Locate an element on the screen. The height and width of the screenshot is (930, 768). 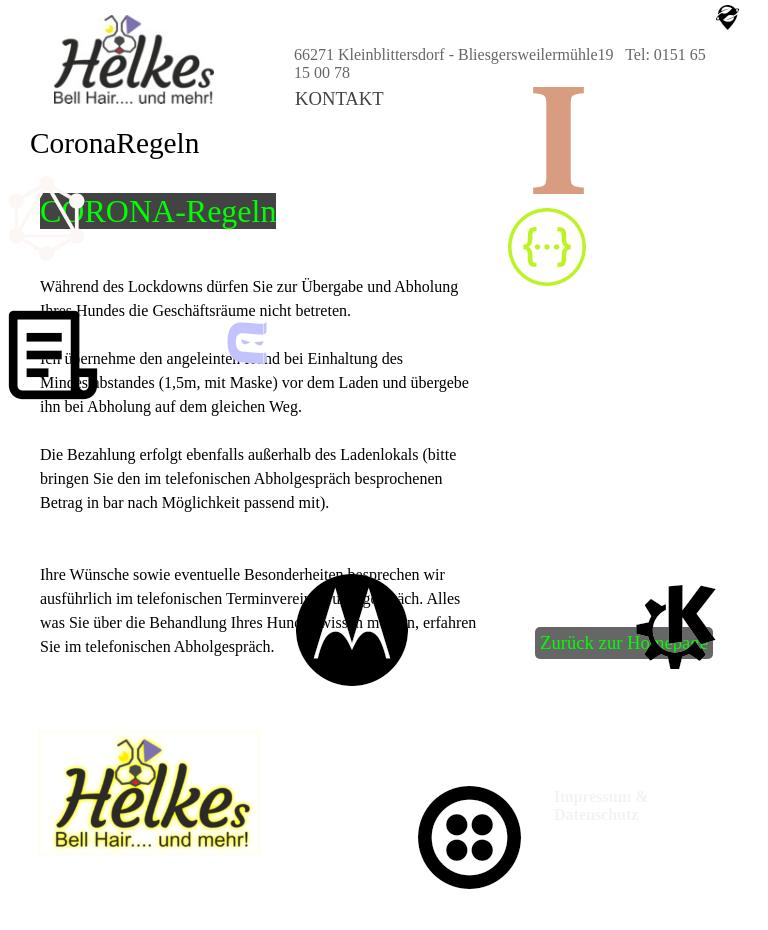
Swagger API documentation tool logo is located at coordinates (547, 247).